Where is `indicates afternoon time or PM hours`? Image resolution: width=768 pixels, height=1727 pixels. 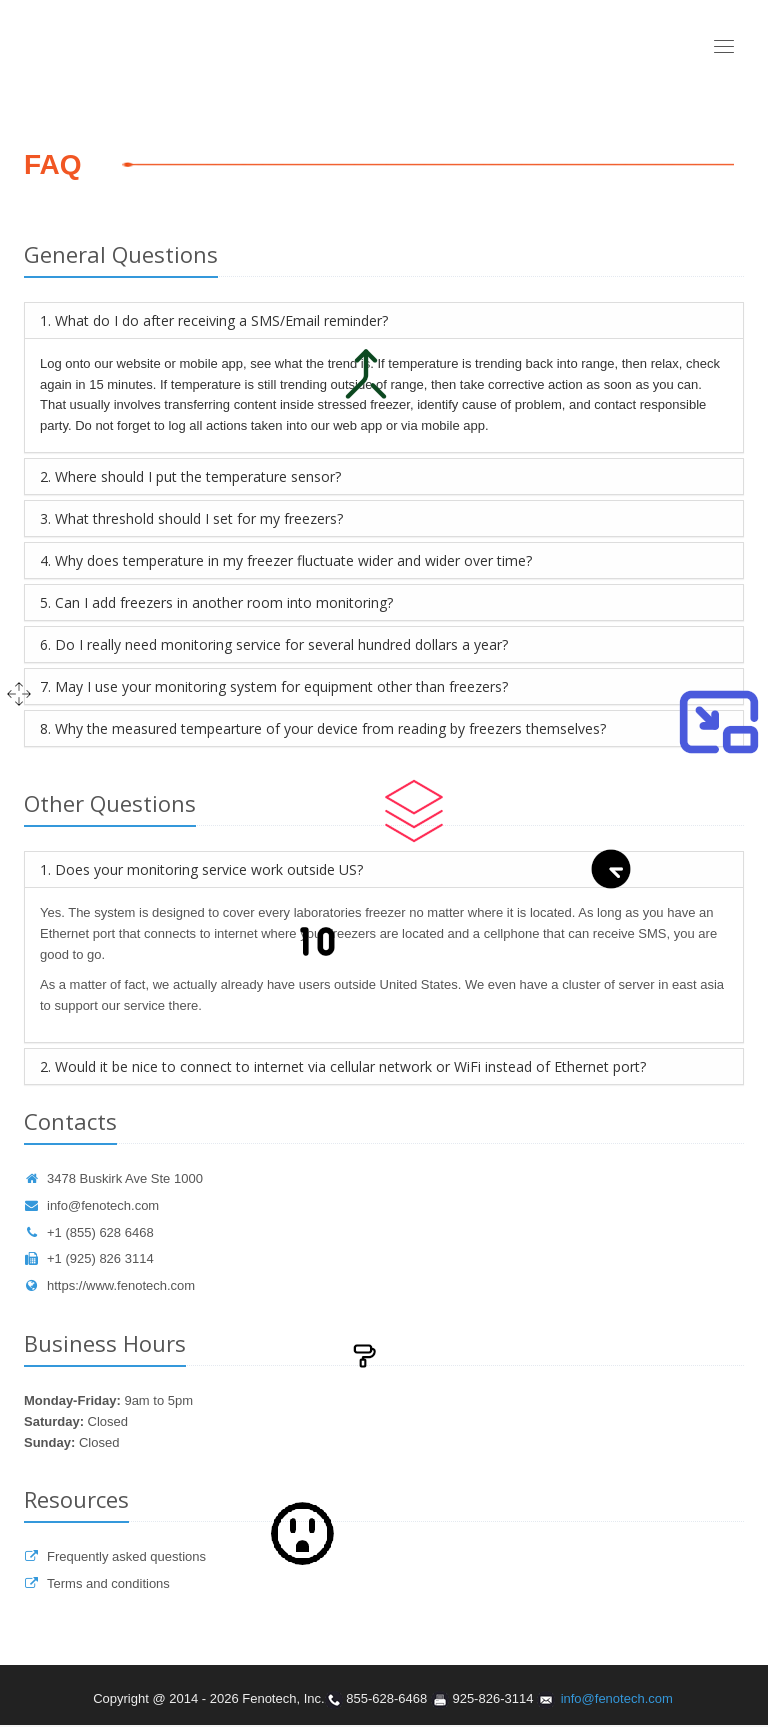 indicates afternoon time or PM hours is located at coordinates (611, 869).